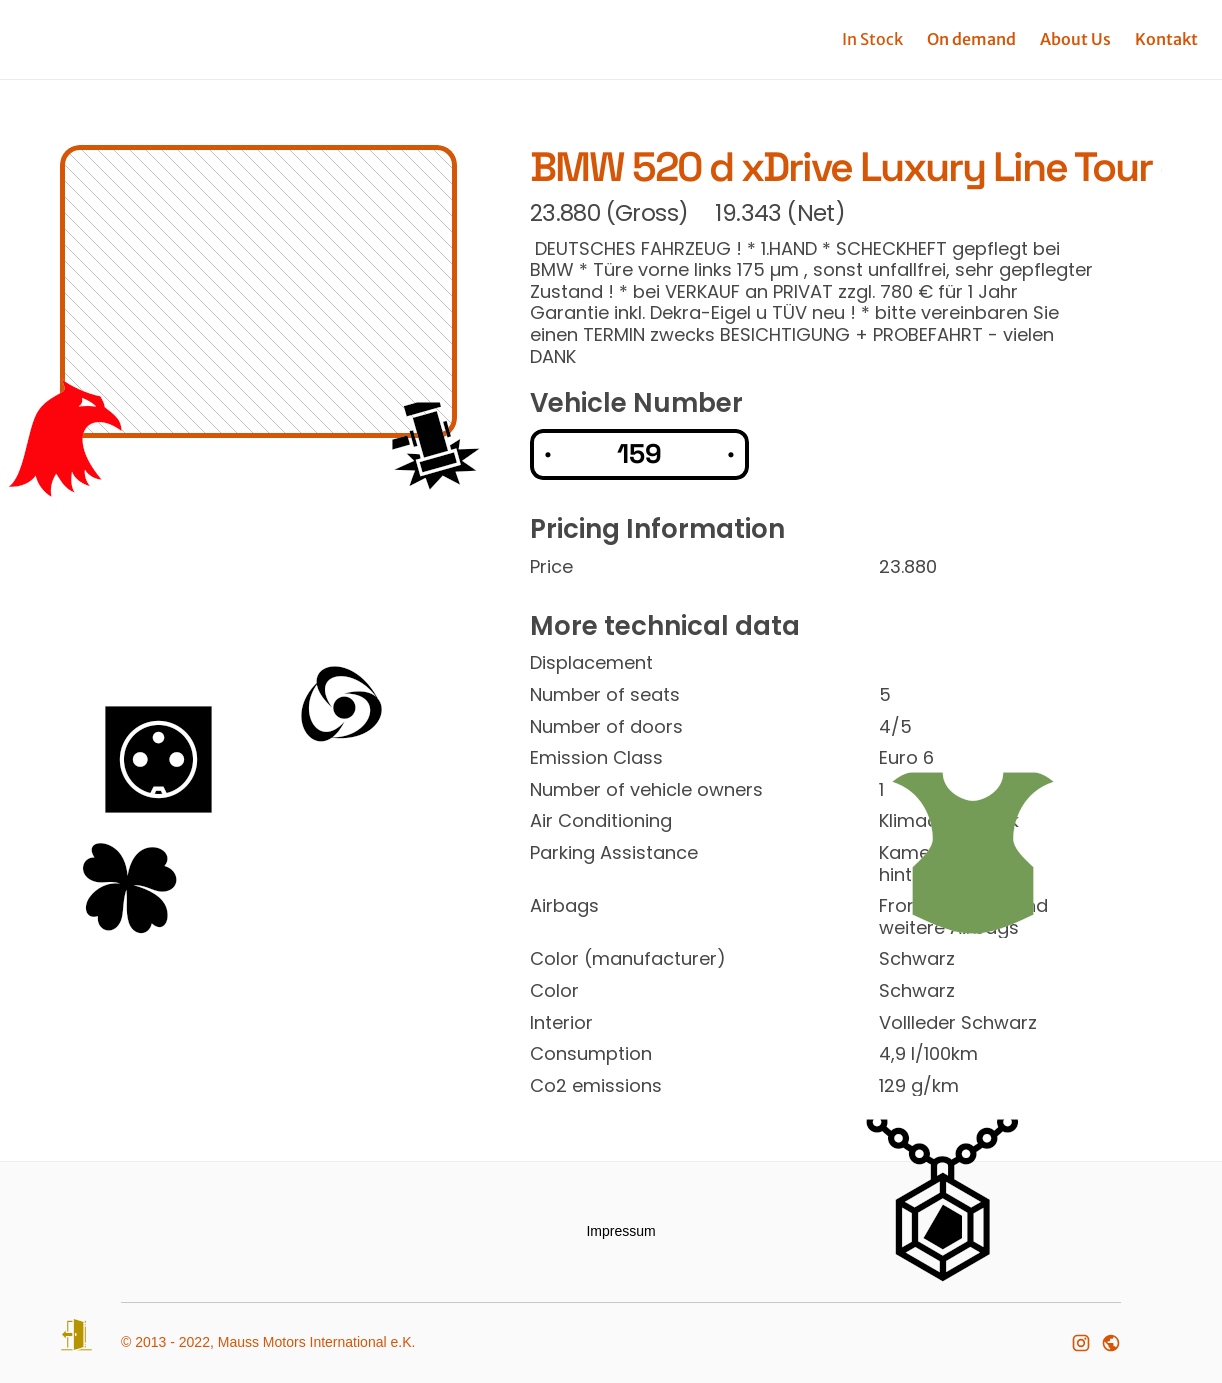  I want to click on indicates a swirling or cyclone effect in gameplay, so click(340, 703).